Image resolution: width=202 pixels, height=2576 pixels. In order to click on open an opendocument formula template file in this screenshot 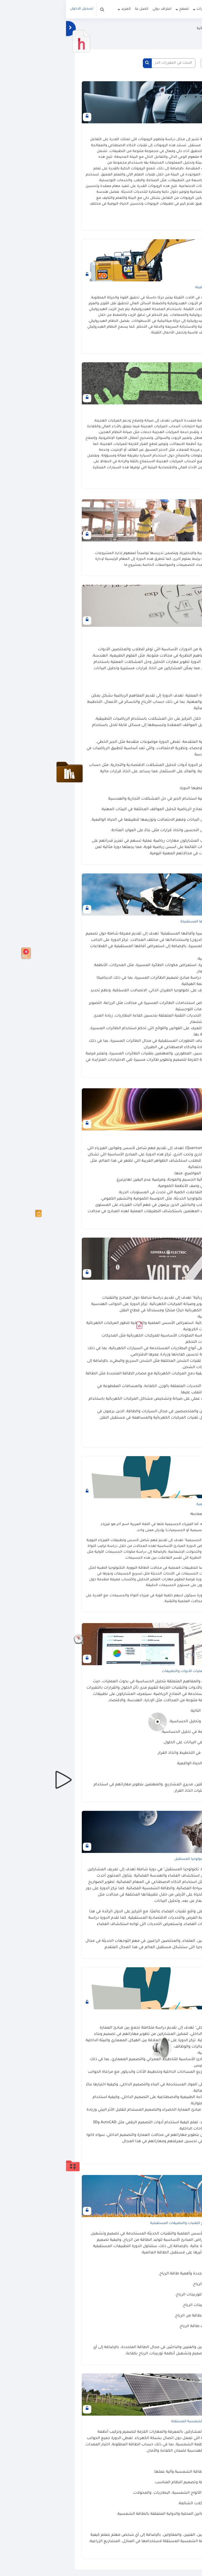, I will do `click(139, 1325)`.